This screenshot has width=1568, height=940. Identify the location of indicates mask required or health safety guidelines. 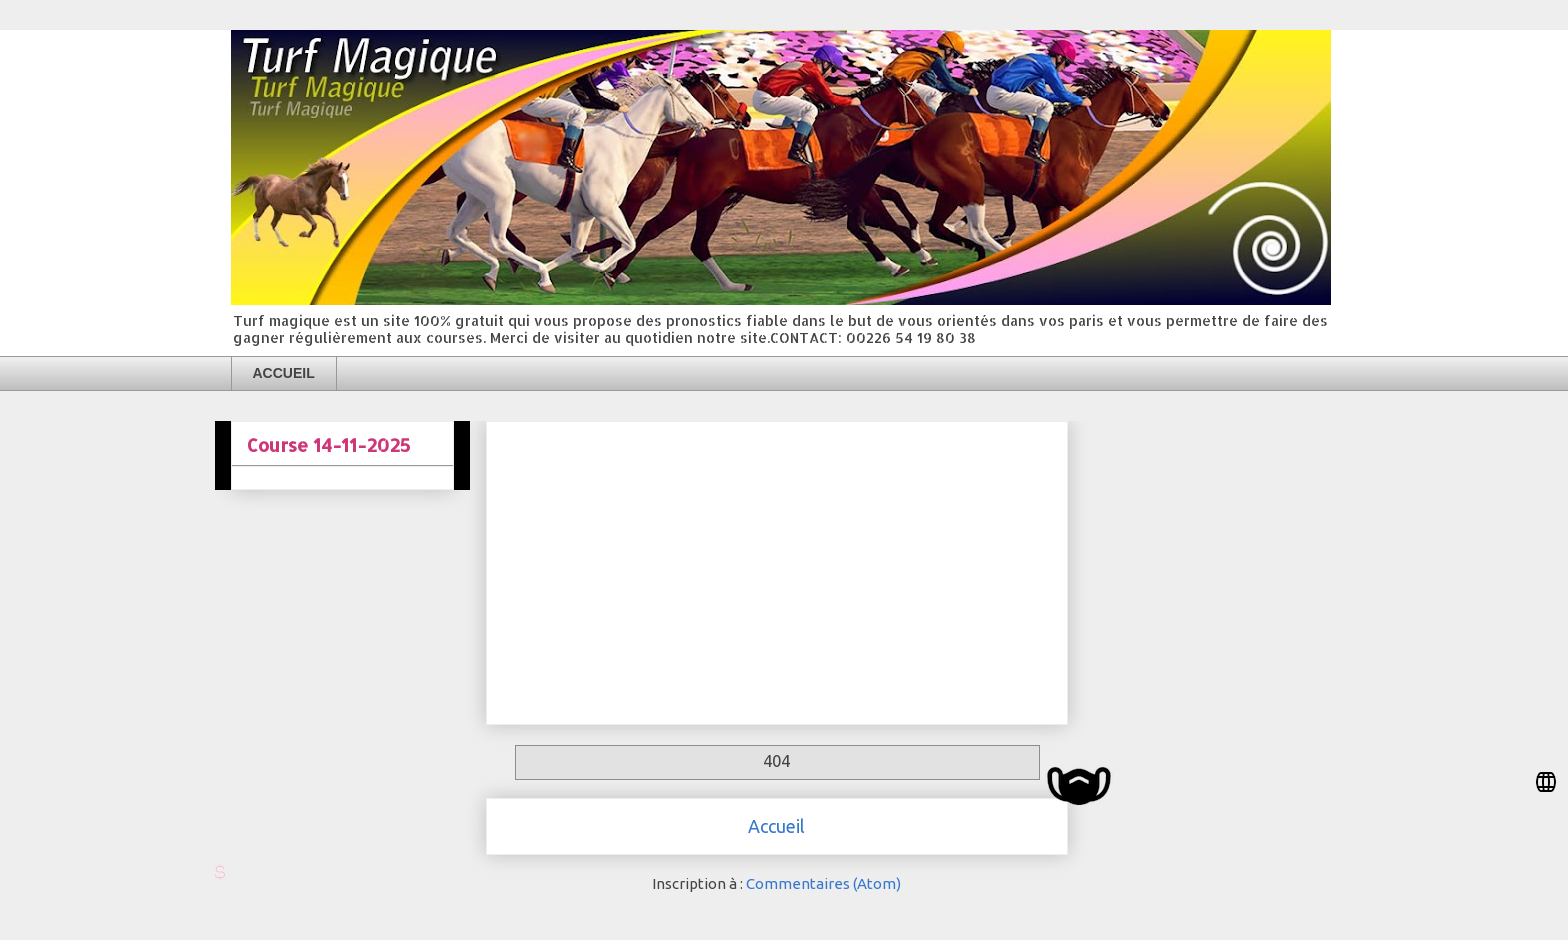
(1079, 786).